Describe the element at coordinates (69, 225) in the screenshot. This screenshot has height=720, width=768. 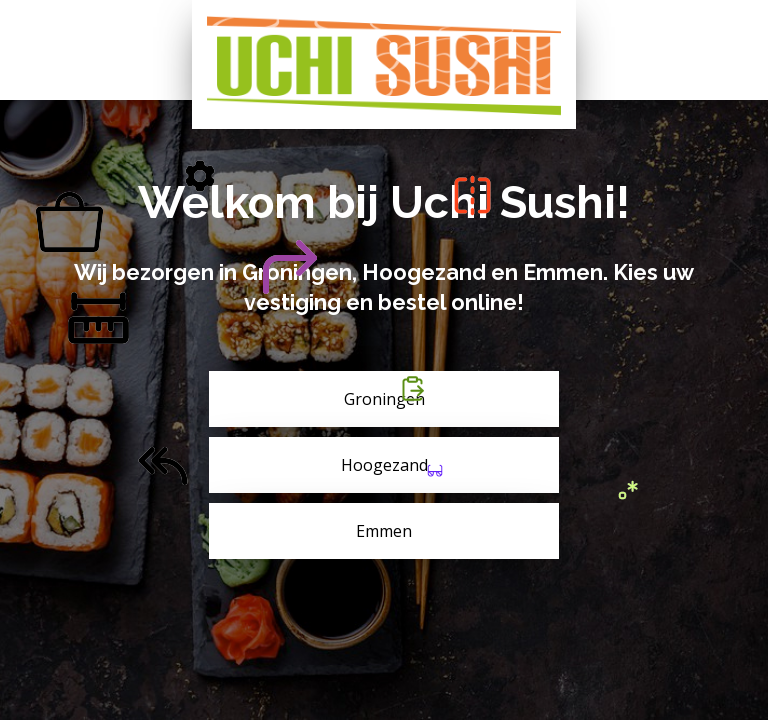
I see `view your shopping bag` at that location.